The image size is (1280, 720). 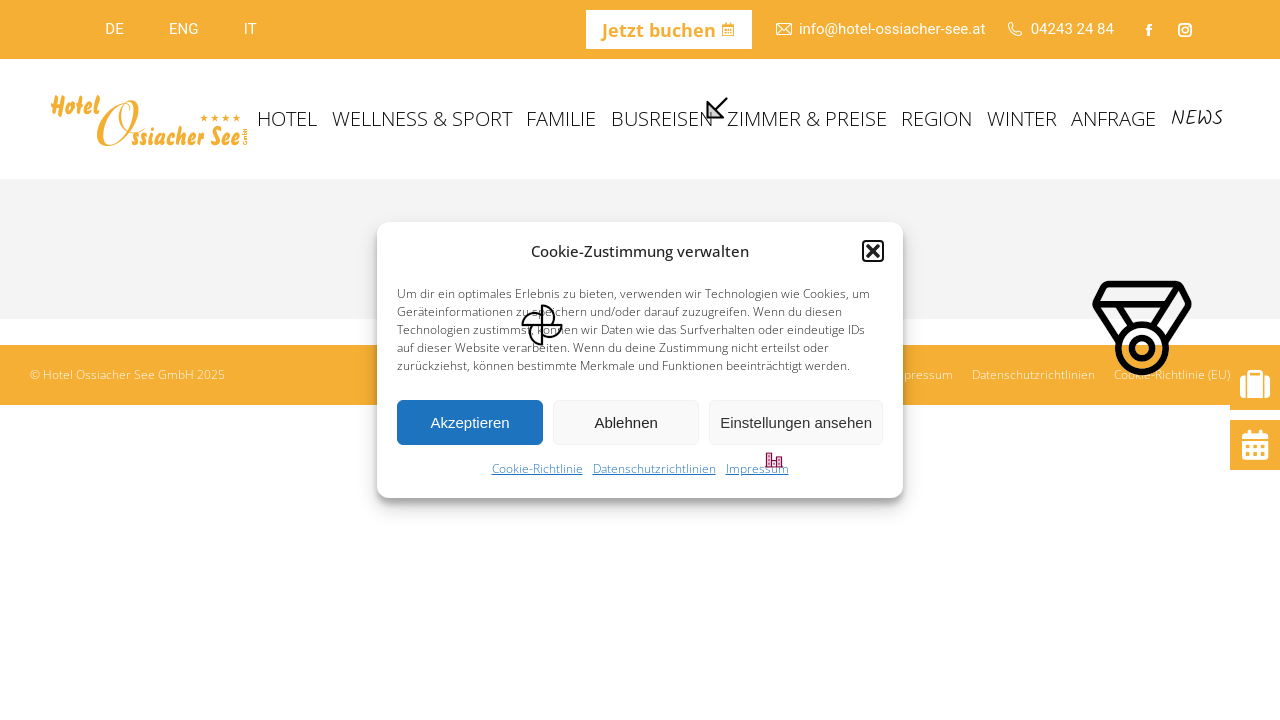 What do you see at coordinates (1142, 328) in the screenshot?
I see `view achievements or awards` at bounding box center [1142, 328].